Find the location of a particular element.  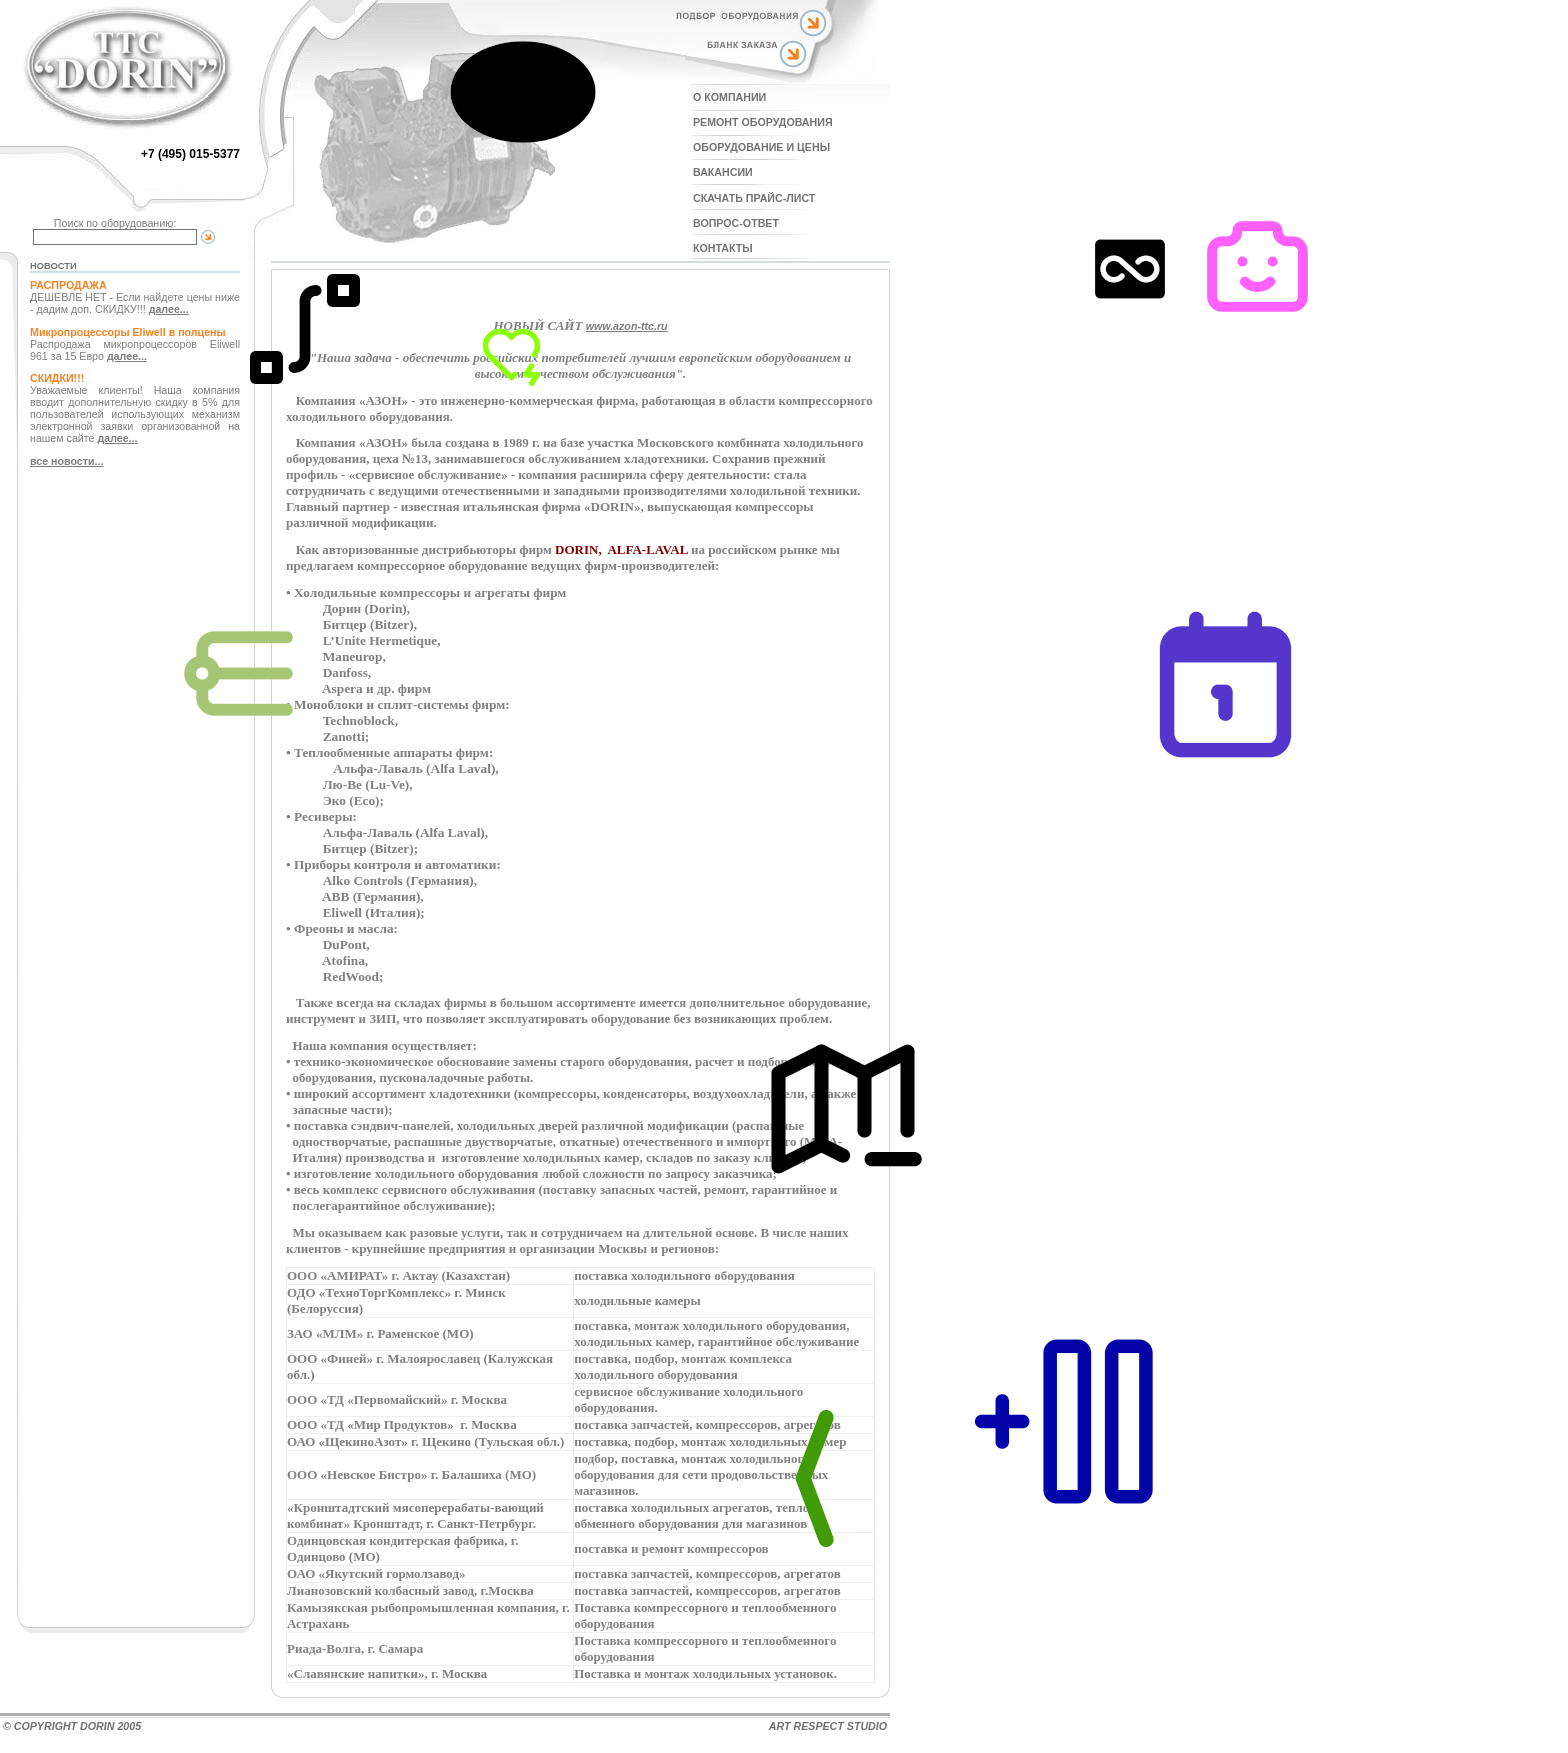

adjust text alignment settings is located at coordinates (238, 673).